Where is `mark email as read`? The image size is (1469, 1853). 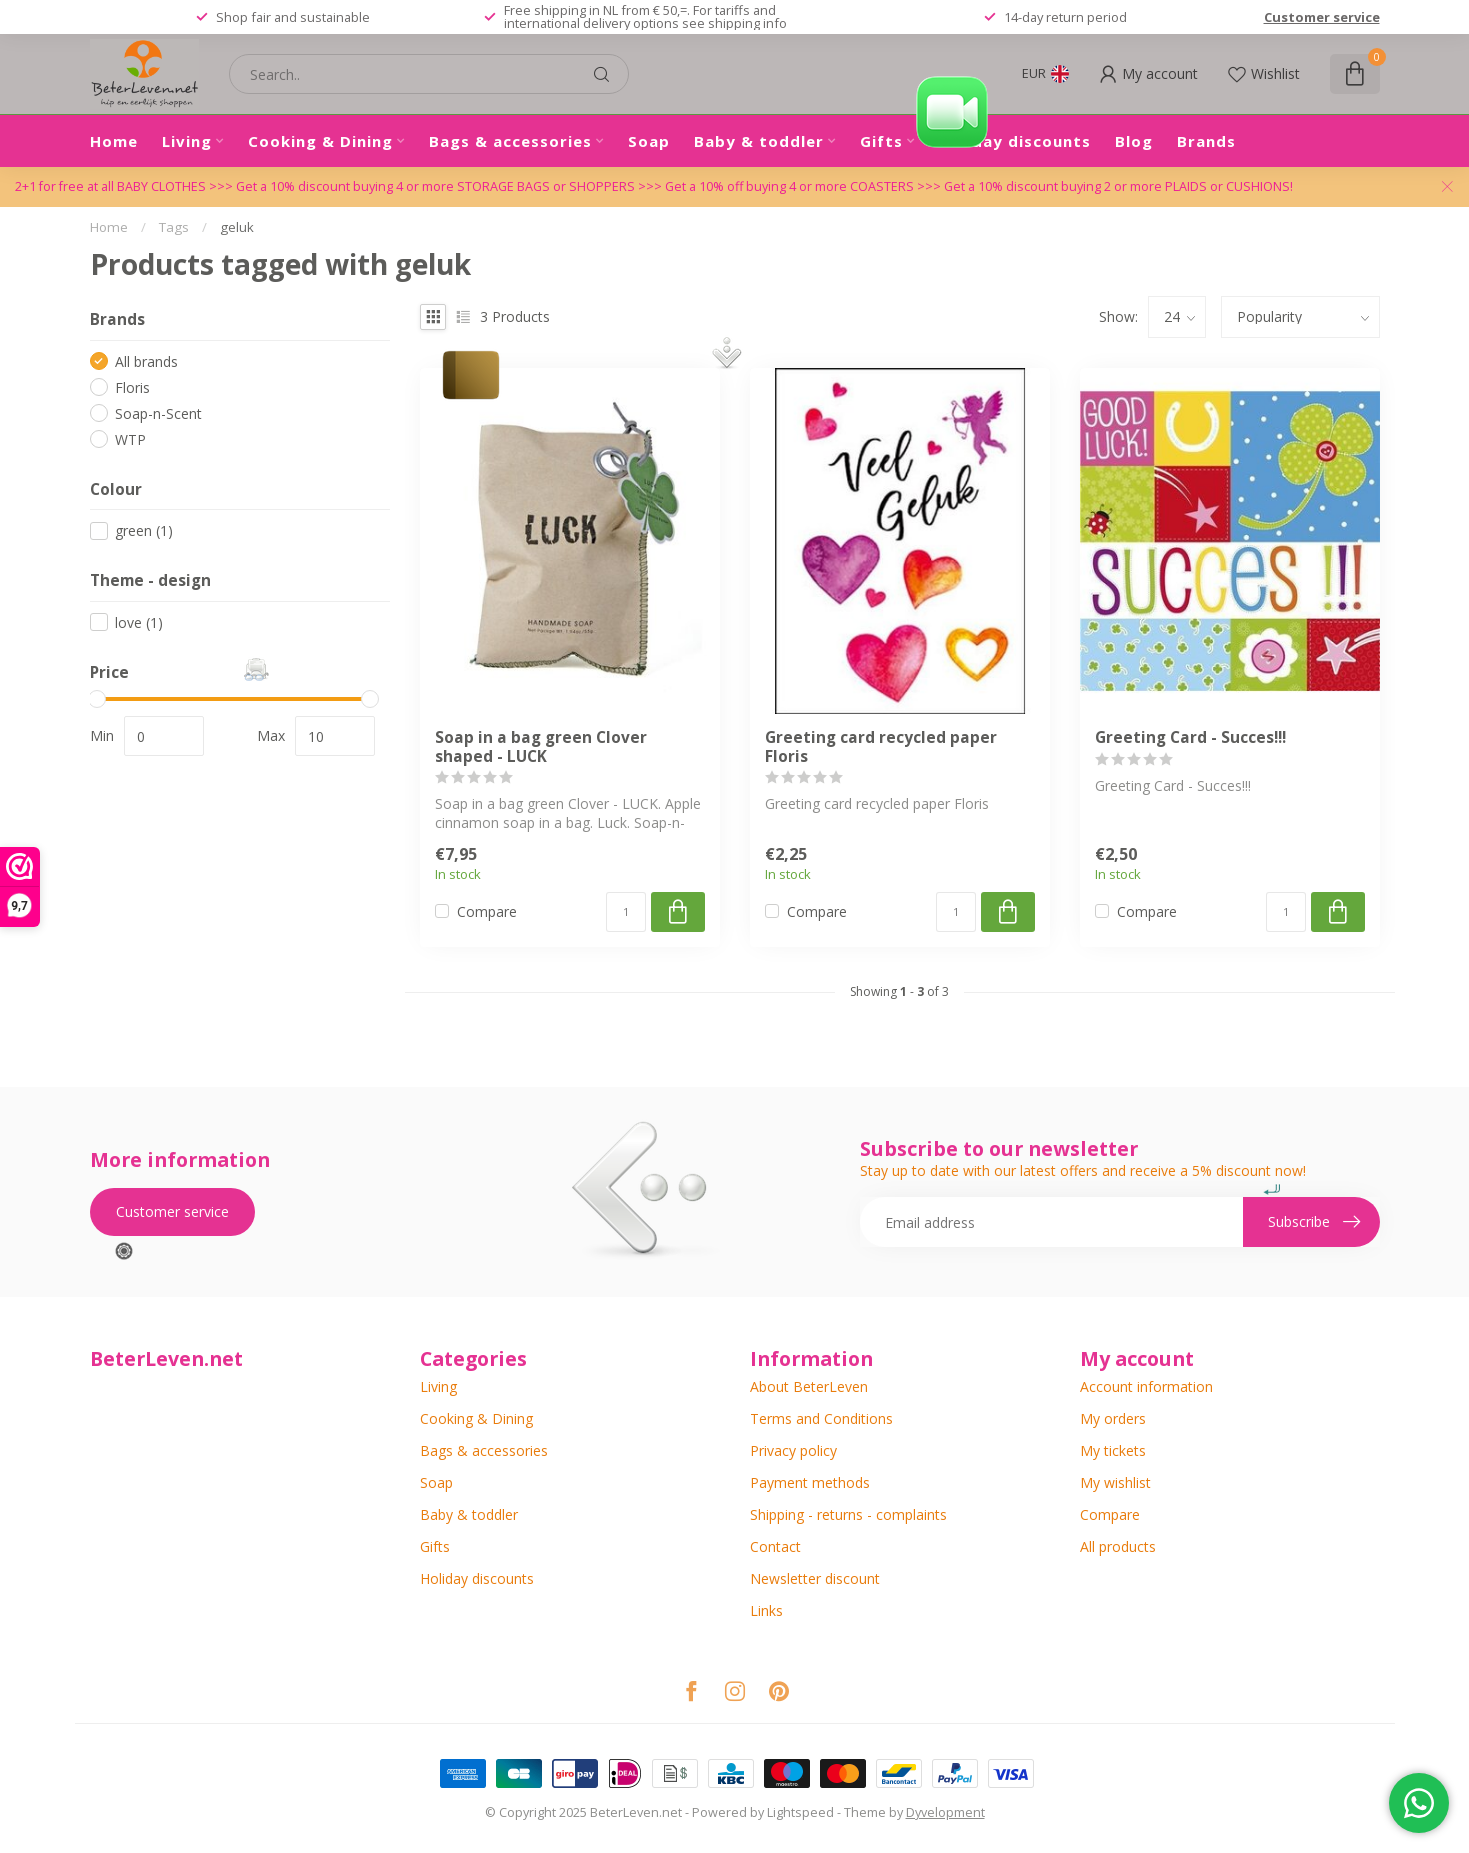
mark email as read is located at coordinates (256, 668).